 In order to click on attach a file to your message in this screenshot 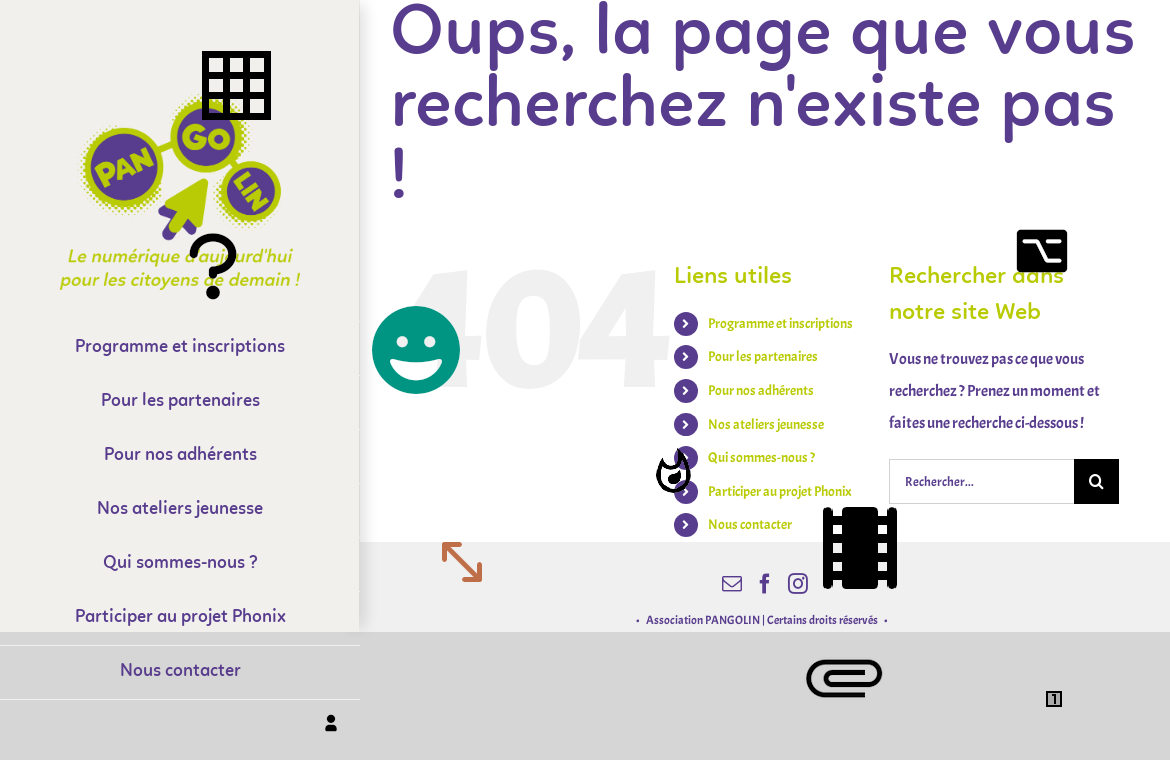, I will do `click(842, 678)`.